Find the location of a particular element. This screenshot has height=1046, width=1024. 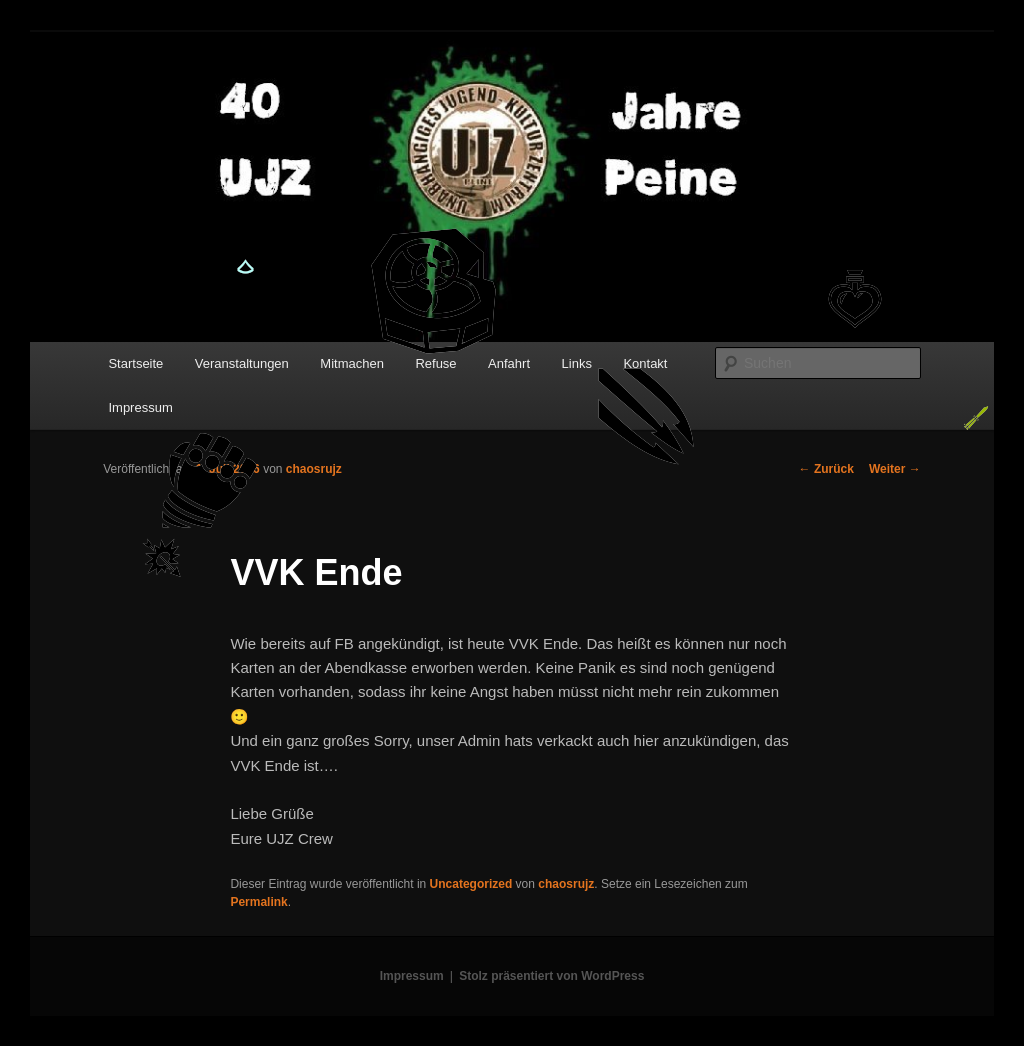

view fossil collection or inventory is located at coordinates (434, 290).